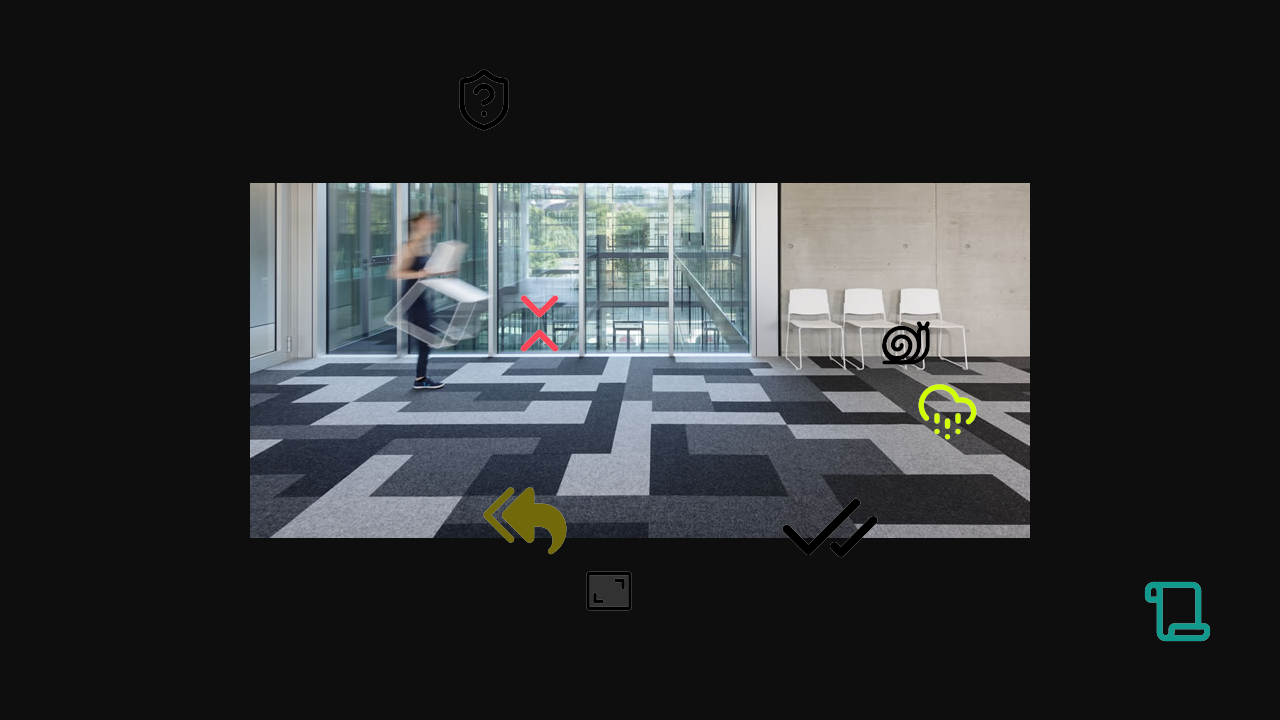 The height and width of the screenshot is (720, 1280). Describe the element at coordinates (1177, 611) in the screenshot. I see `view document or manuscript` at that location.